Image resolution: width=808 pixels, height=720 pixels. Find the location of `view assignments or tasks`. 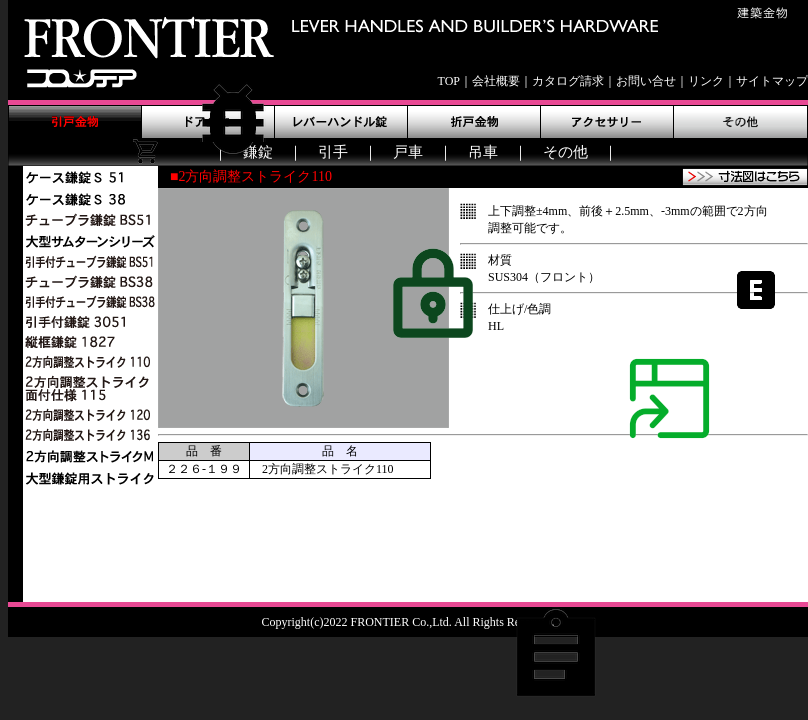

view assignments or tasks is located at coordinates (556, 657).